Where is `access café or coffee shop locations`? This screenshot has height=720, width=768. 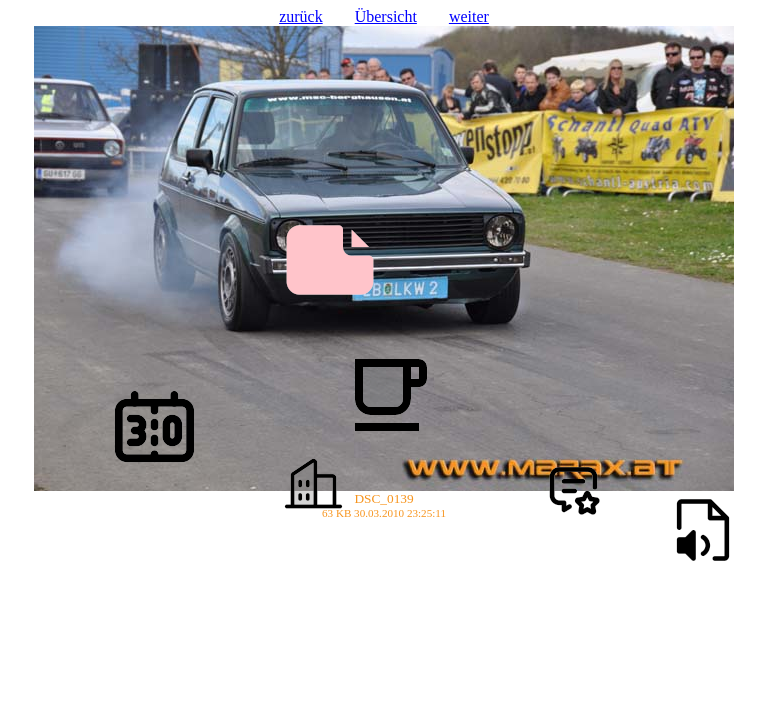
access café or coffee shop locations is located at coordinates (387, 395).